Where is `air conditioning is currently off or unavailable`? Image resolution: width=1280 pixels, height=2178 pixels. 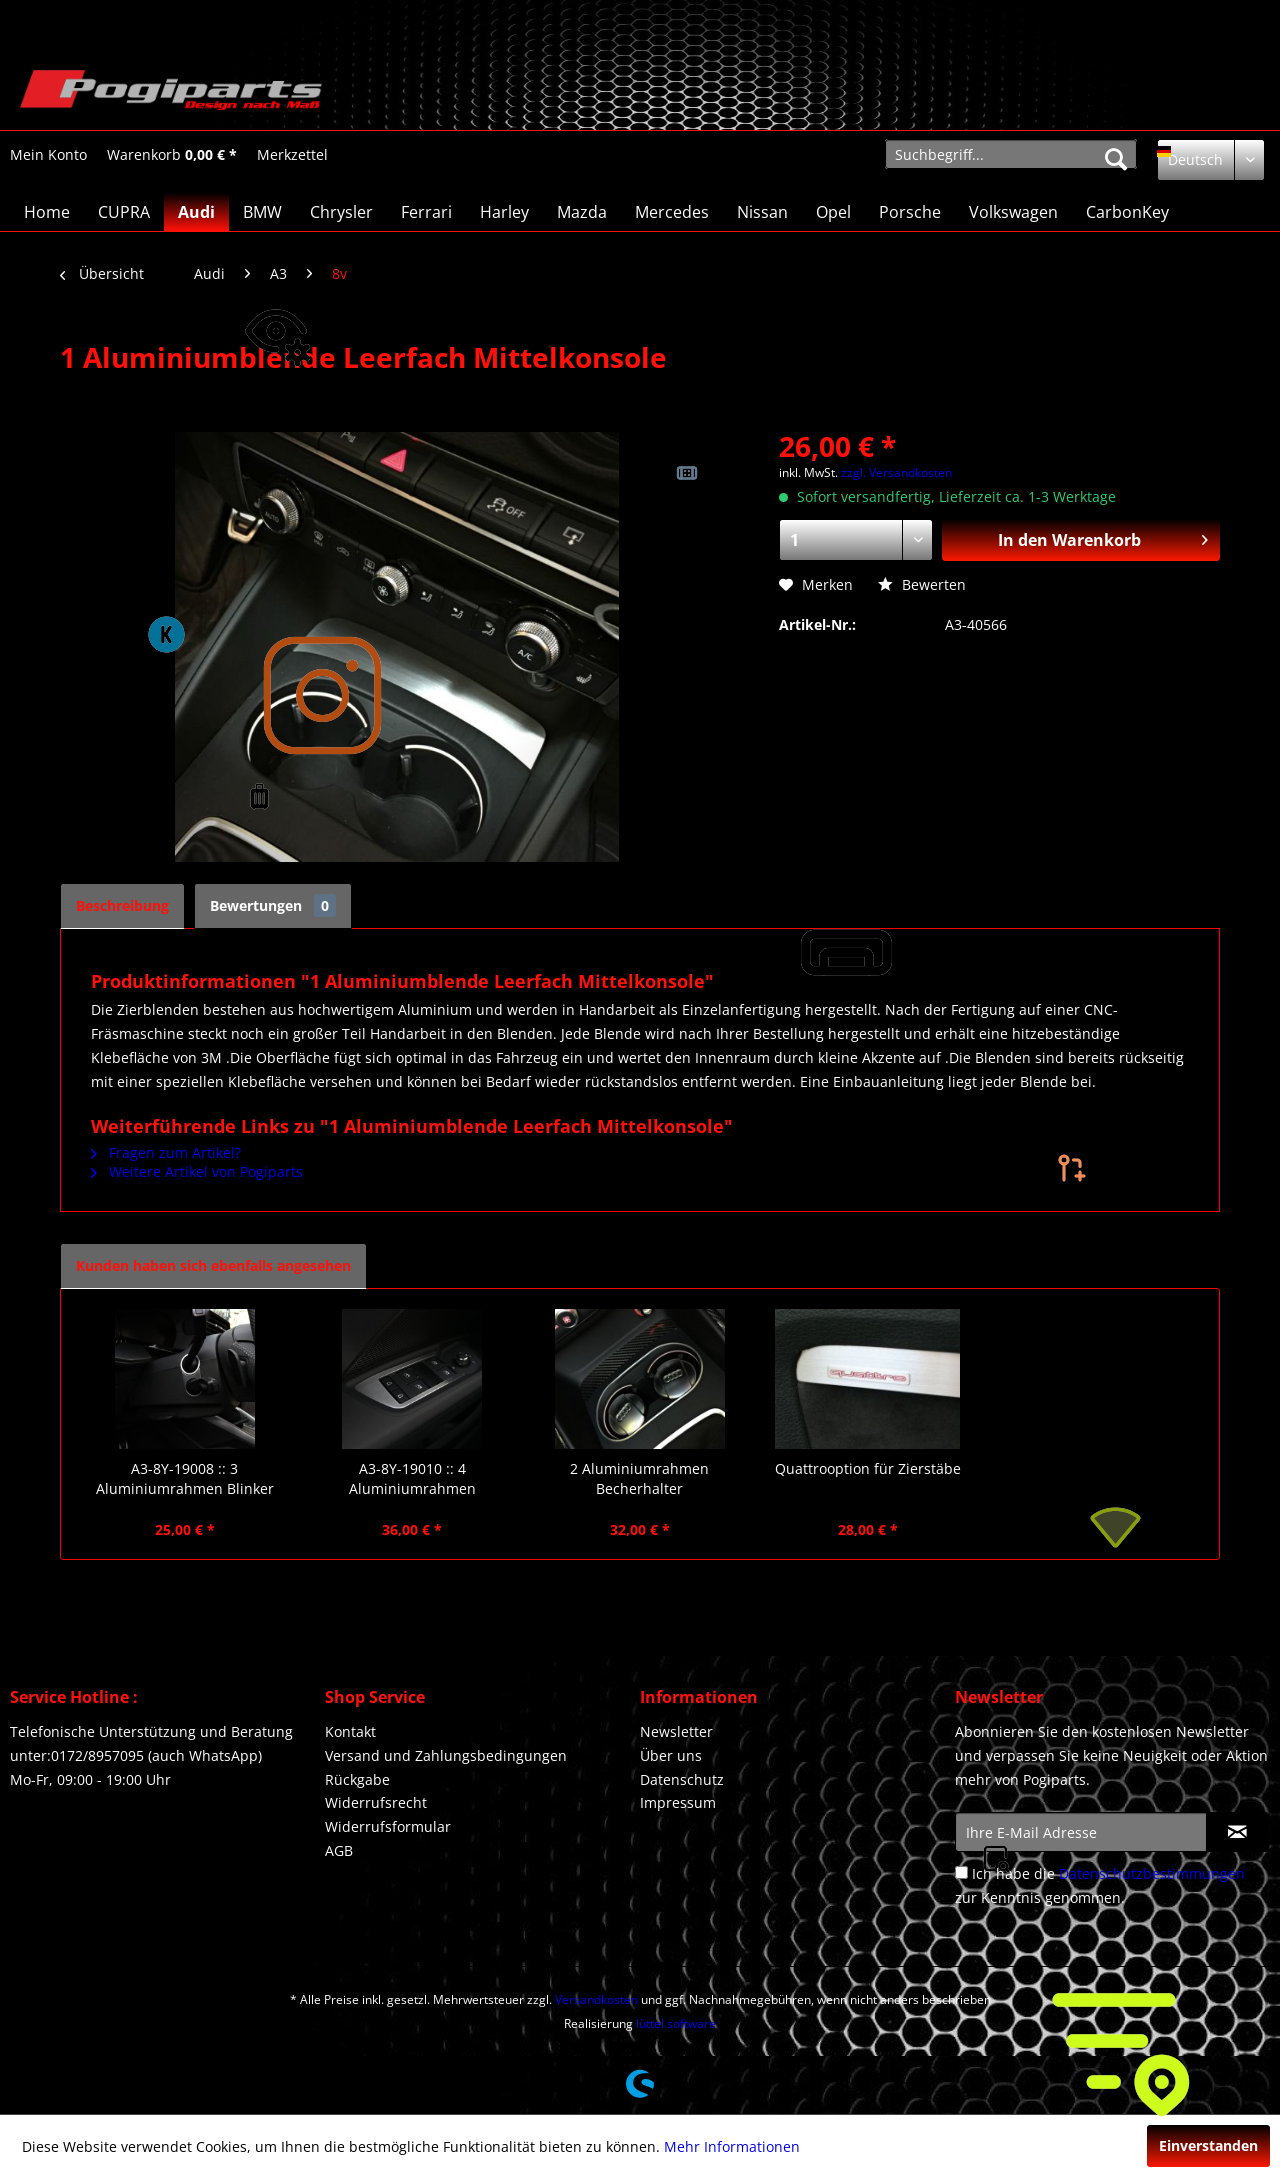 air conditioning is currently off or unavailable is located at coordinates (846, 952).